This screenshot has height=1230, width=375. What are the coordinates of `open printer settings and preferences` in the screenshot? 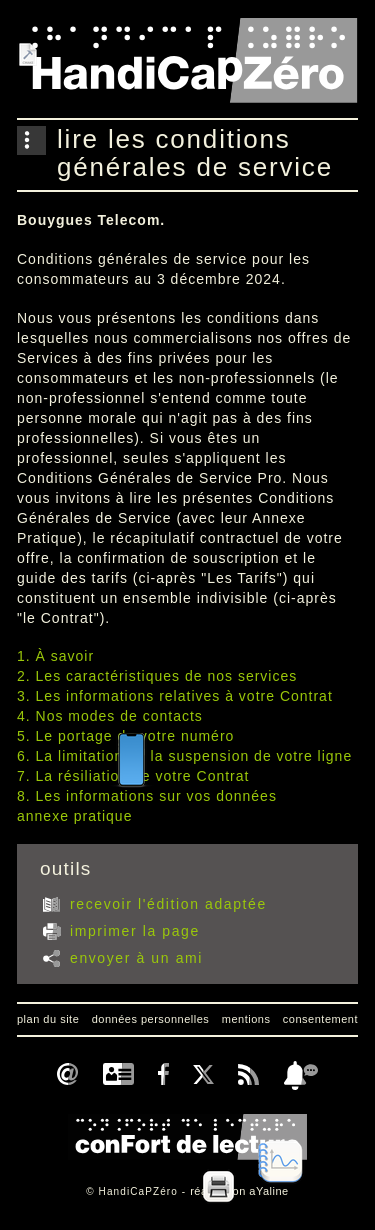 It's located at (218, 1186).